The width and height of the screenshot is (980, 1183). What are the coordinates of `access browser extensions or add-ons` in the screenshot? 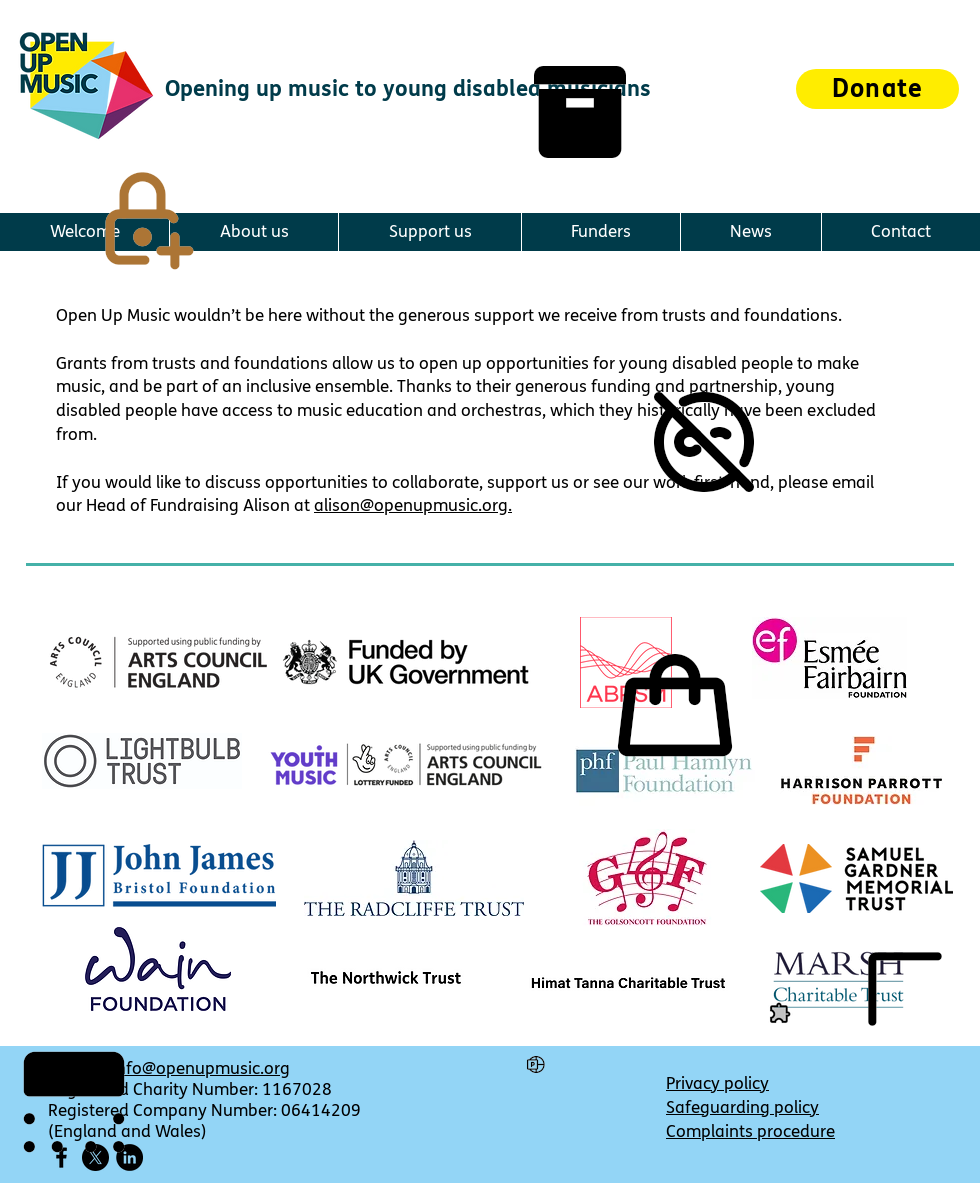 It's located at (780, 1012).